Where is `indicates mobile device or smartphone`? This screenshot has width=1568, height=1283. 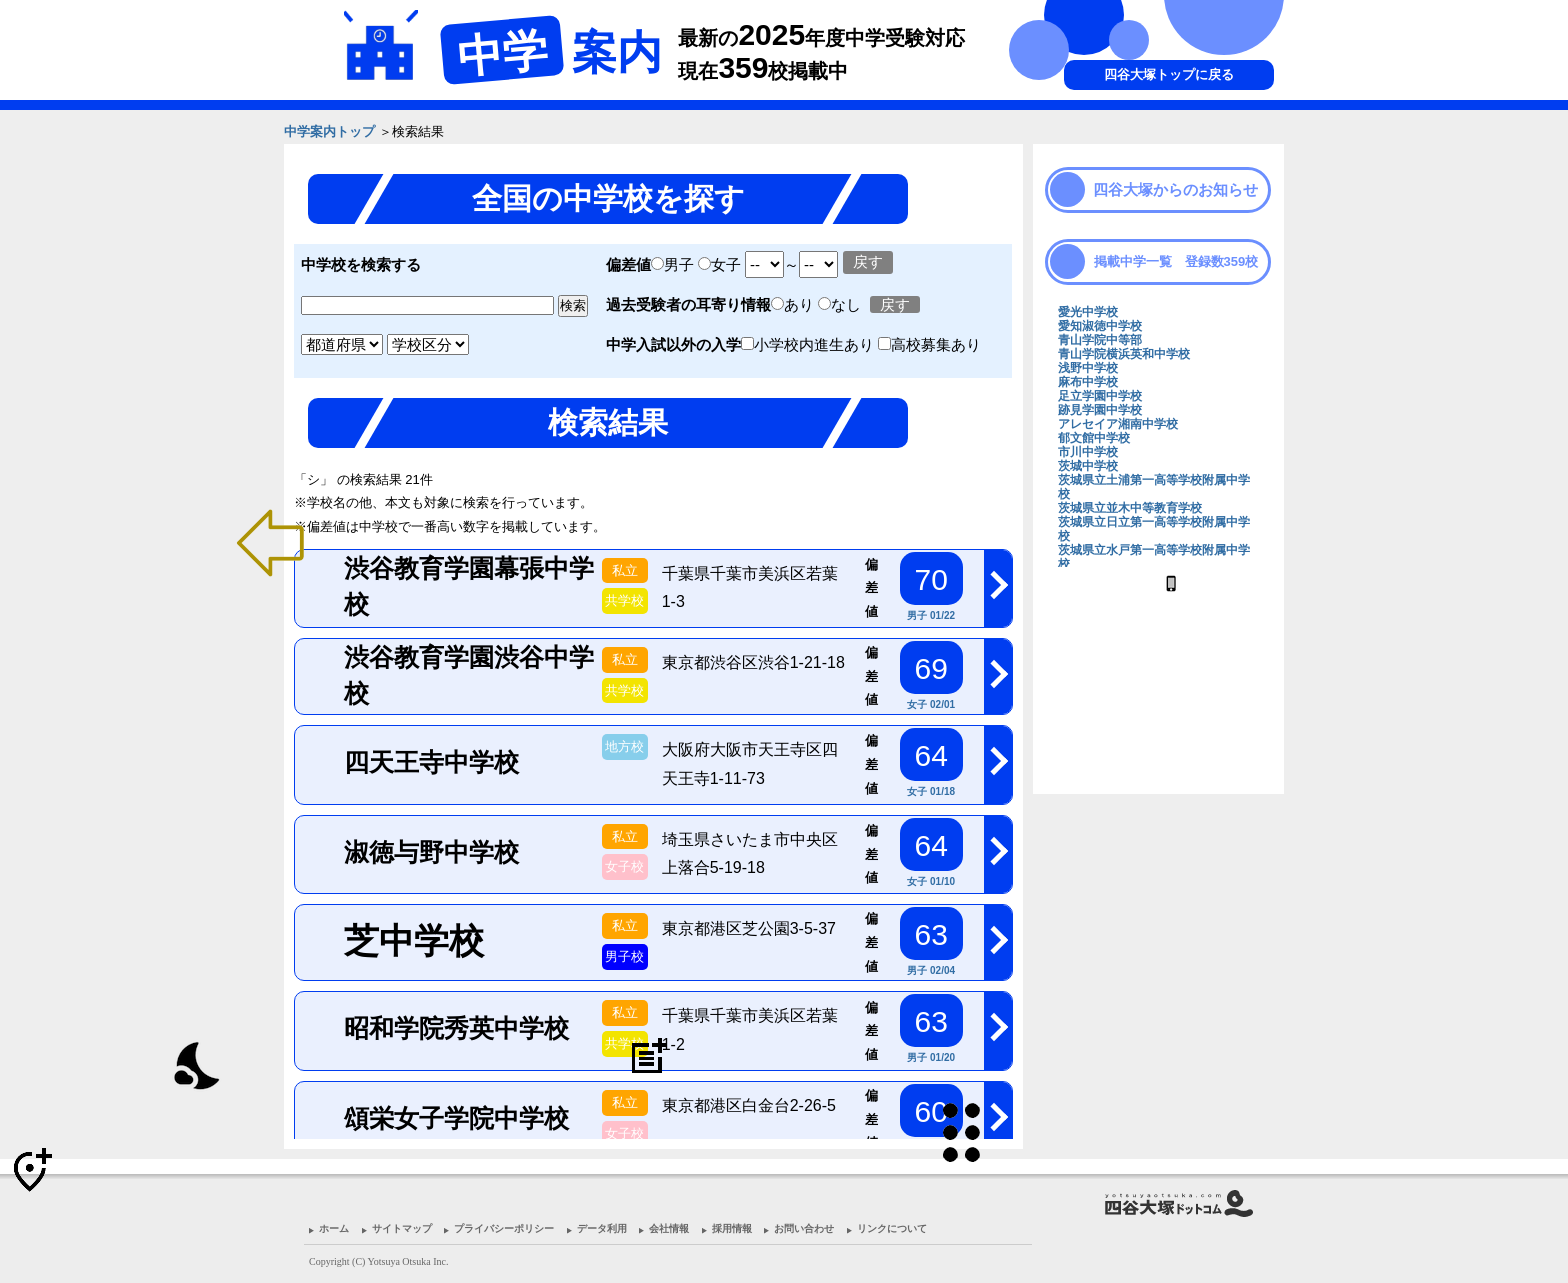
indicates mobile device or smartphone is located at coordinates (1171, 583).